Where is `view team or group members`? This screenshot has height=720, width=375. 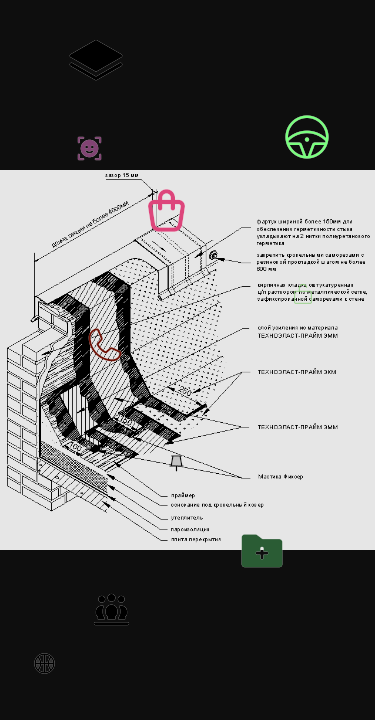
view team or group members is located at coordinates (111, 609).